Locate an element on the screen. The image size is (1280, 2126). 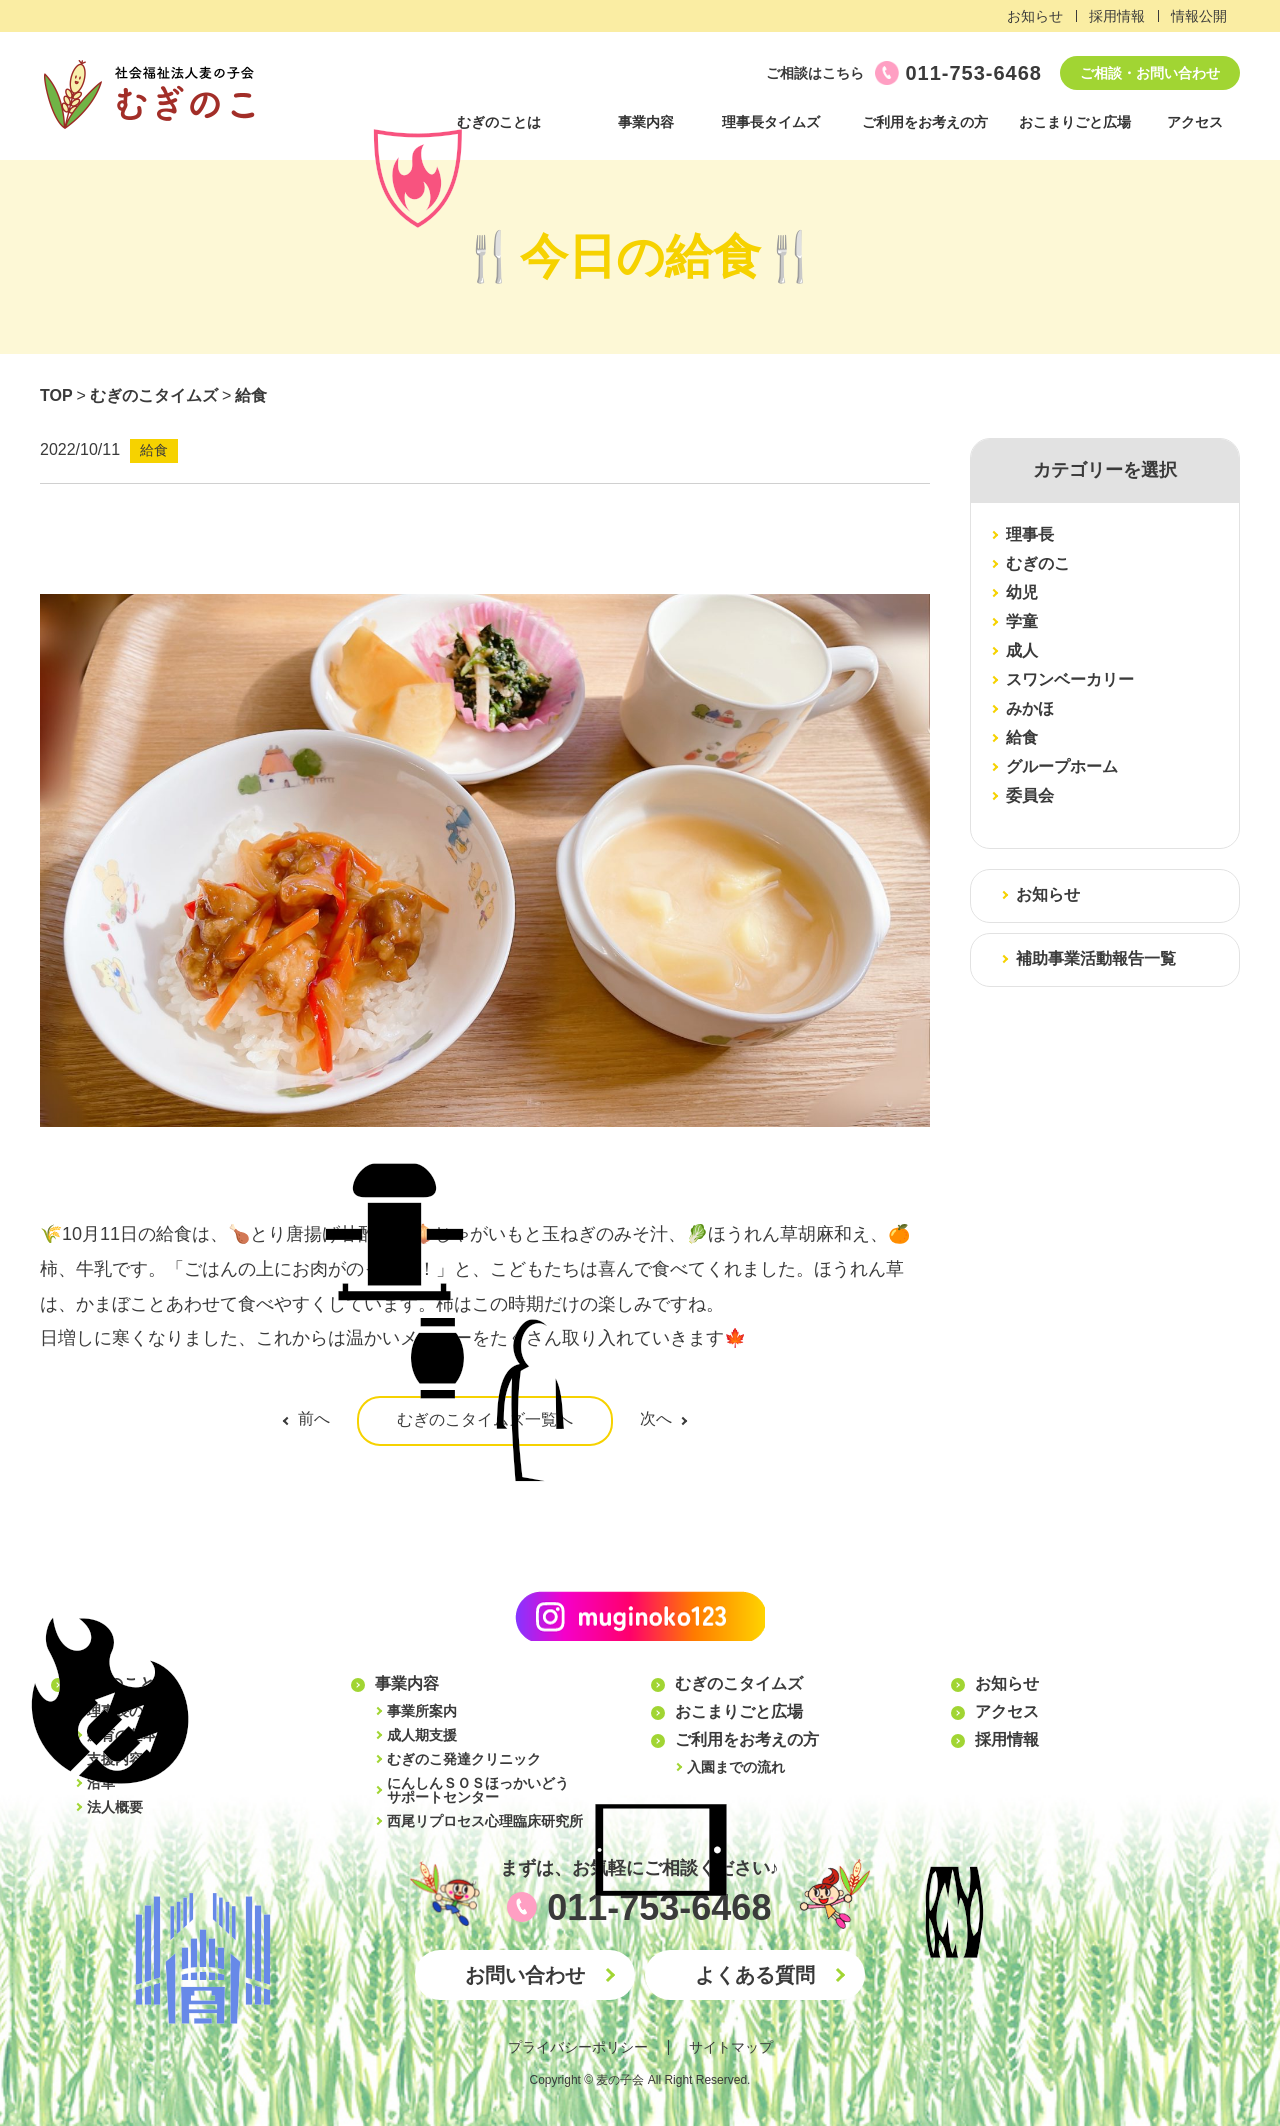
select mucous pillar creature or obstacle in game is located at coordinates (954, 1912).